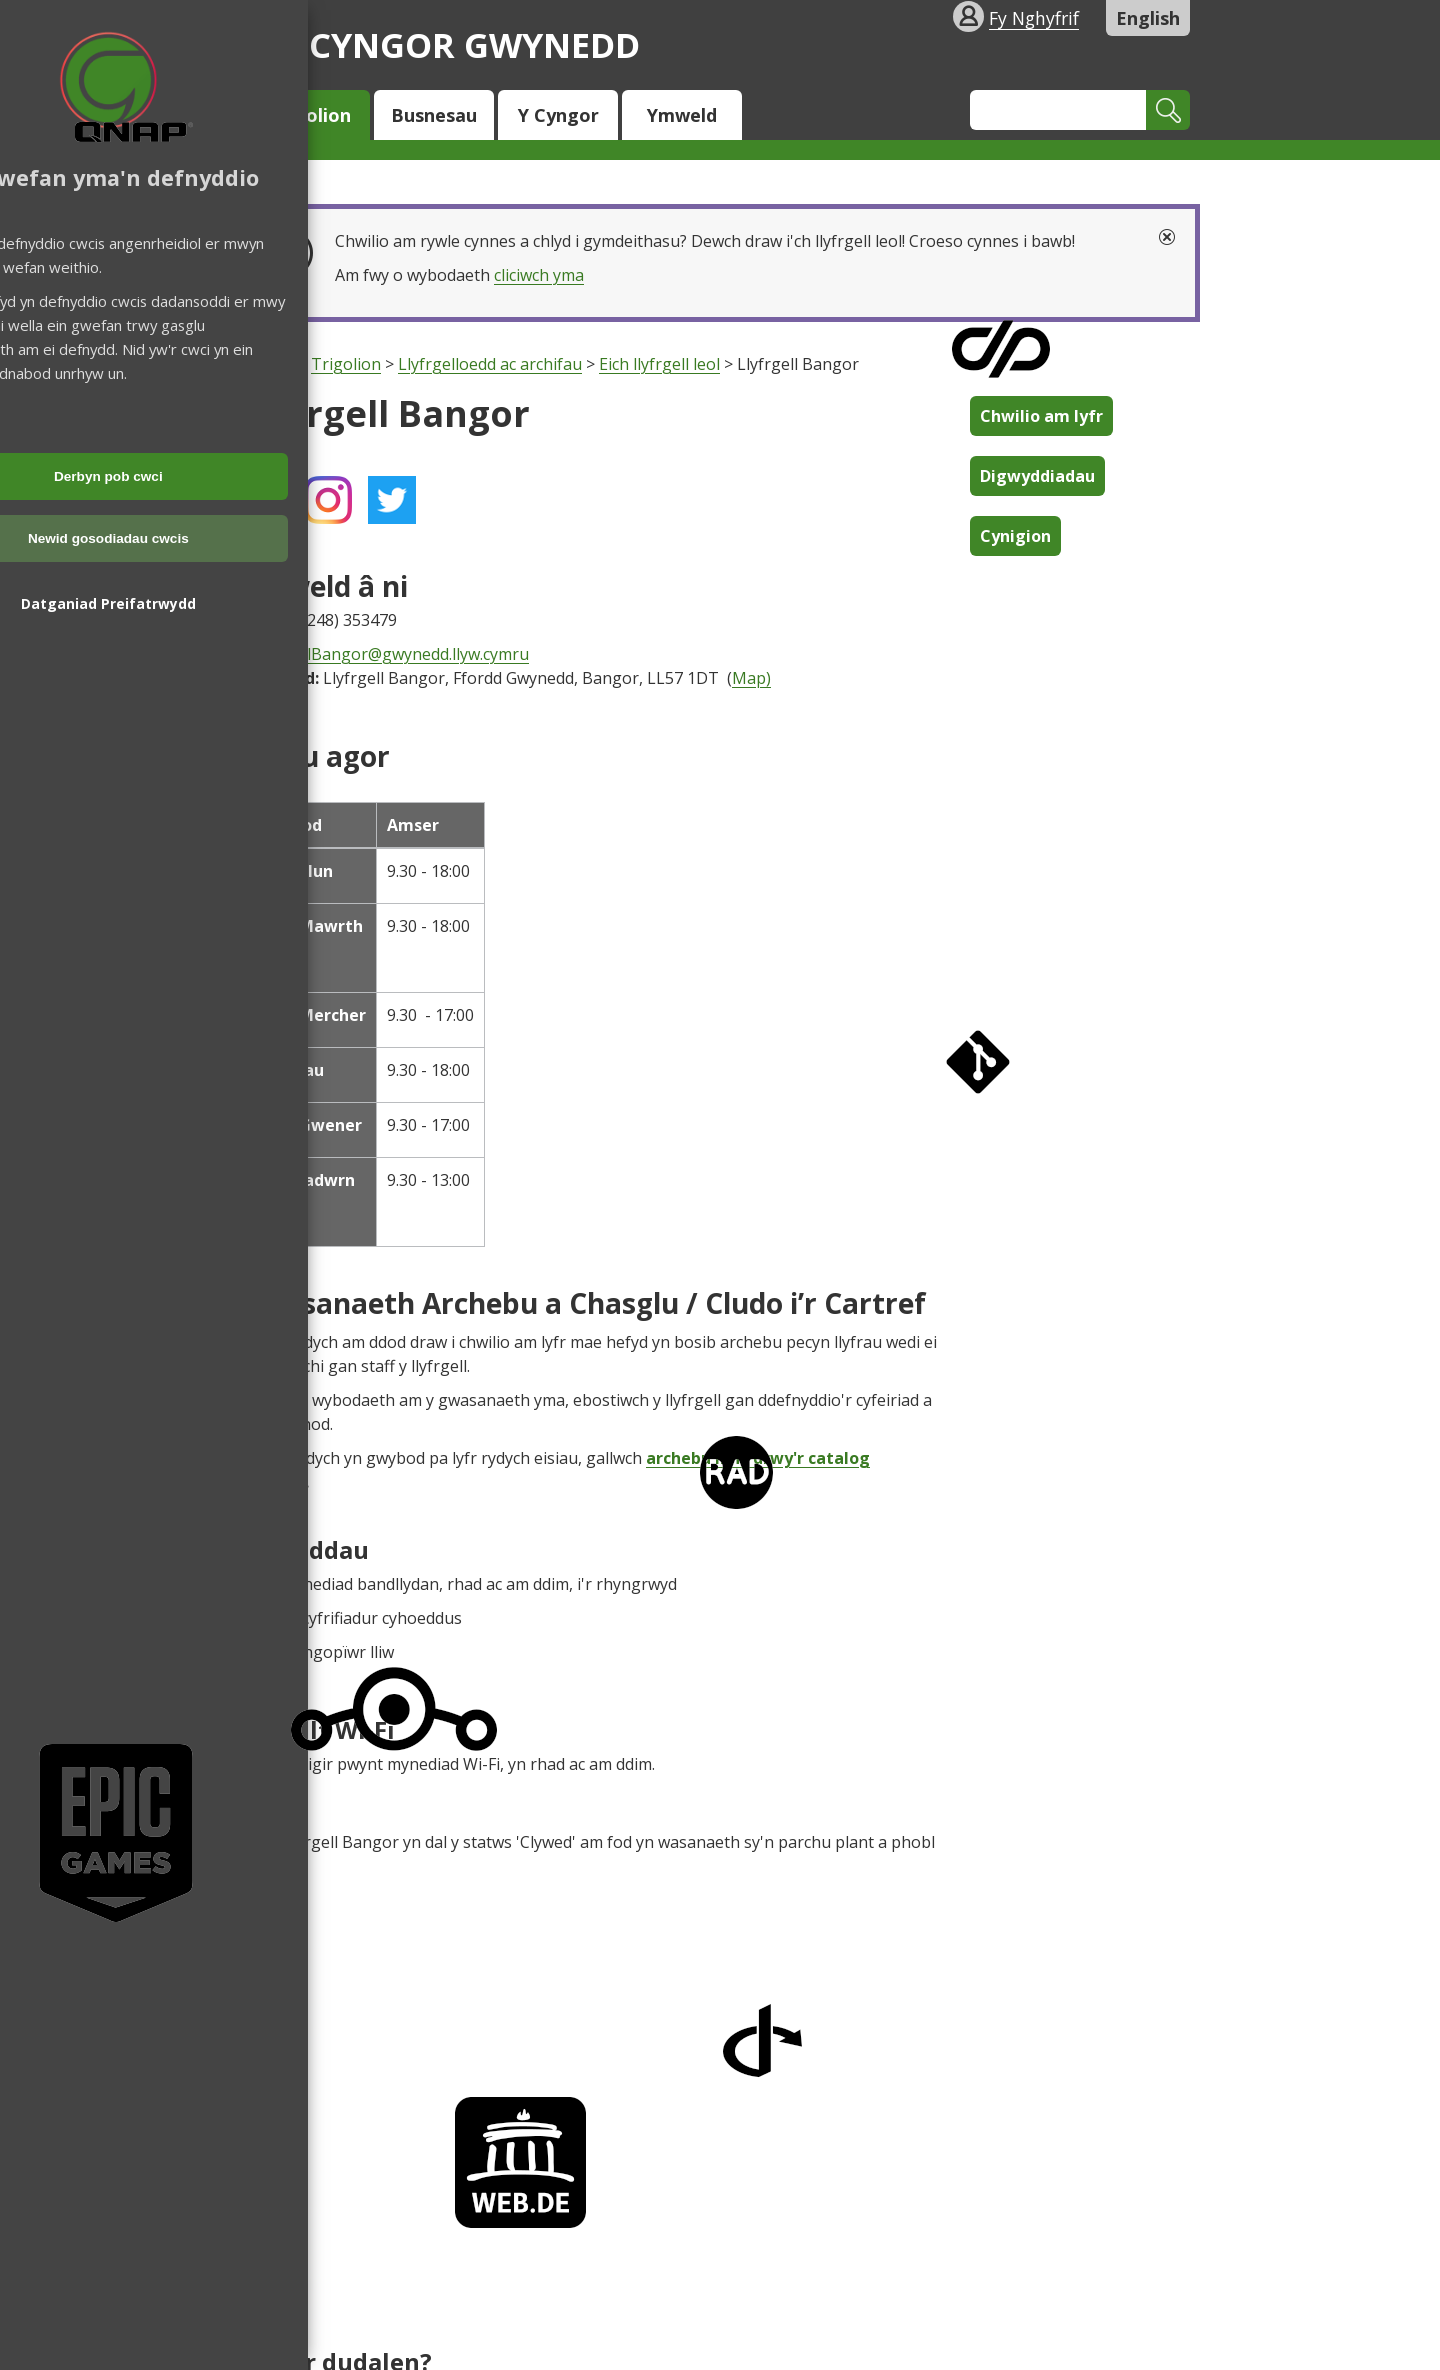 This screenshot has width=1440, height=2370. I want to click on launch RAD Studio application, so click(736, 1472).